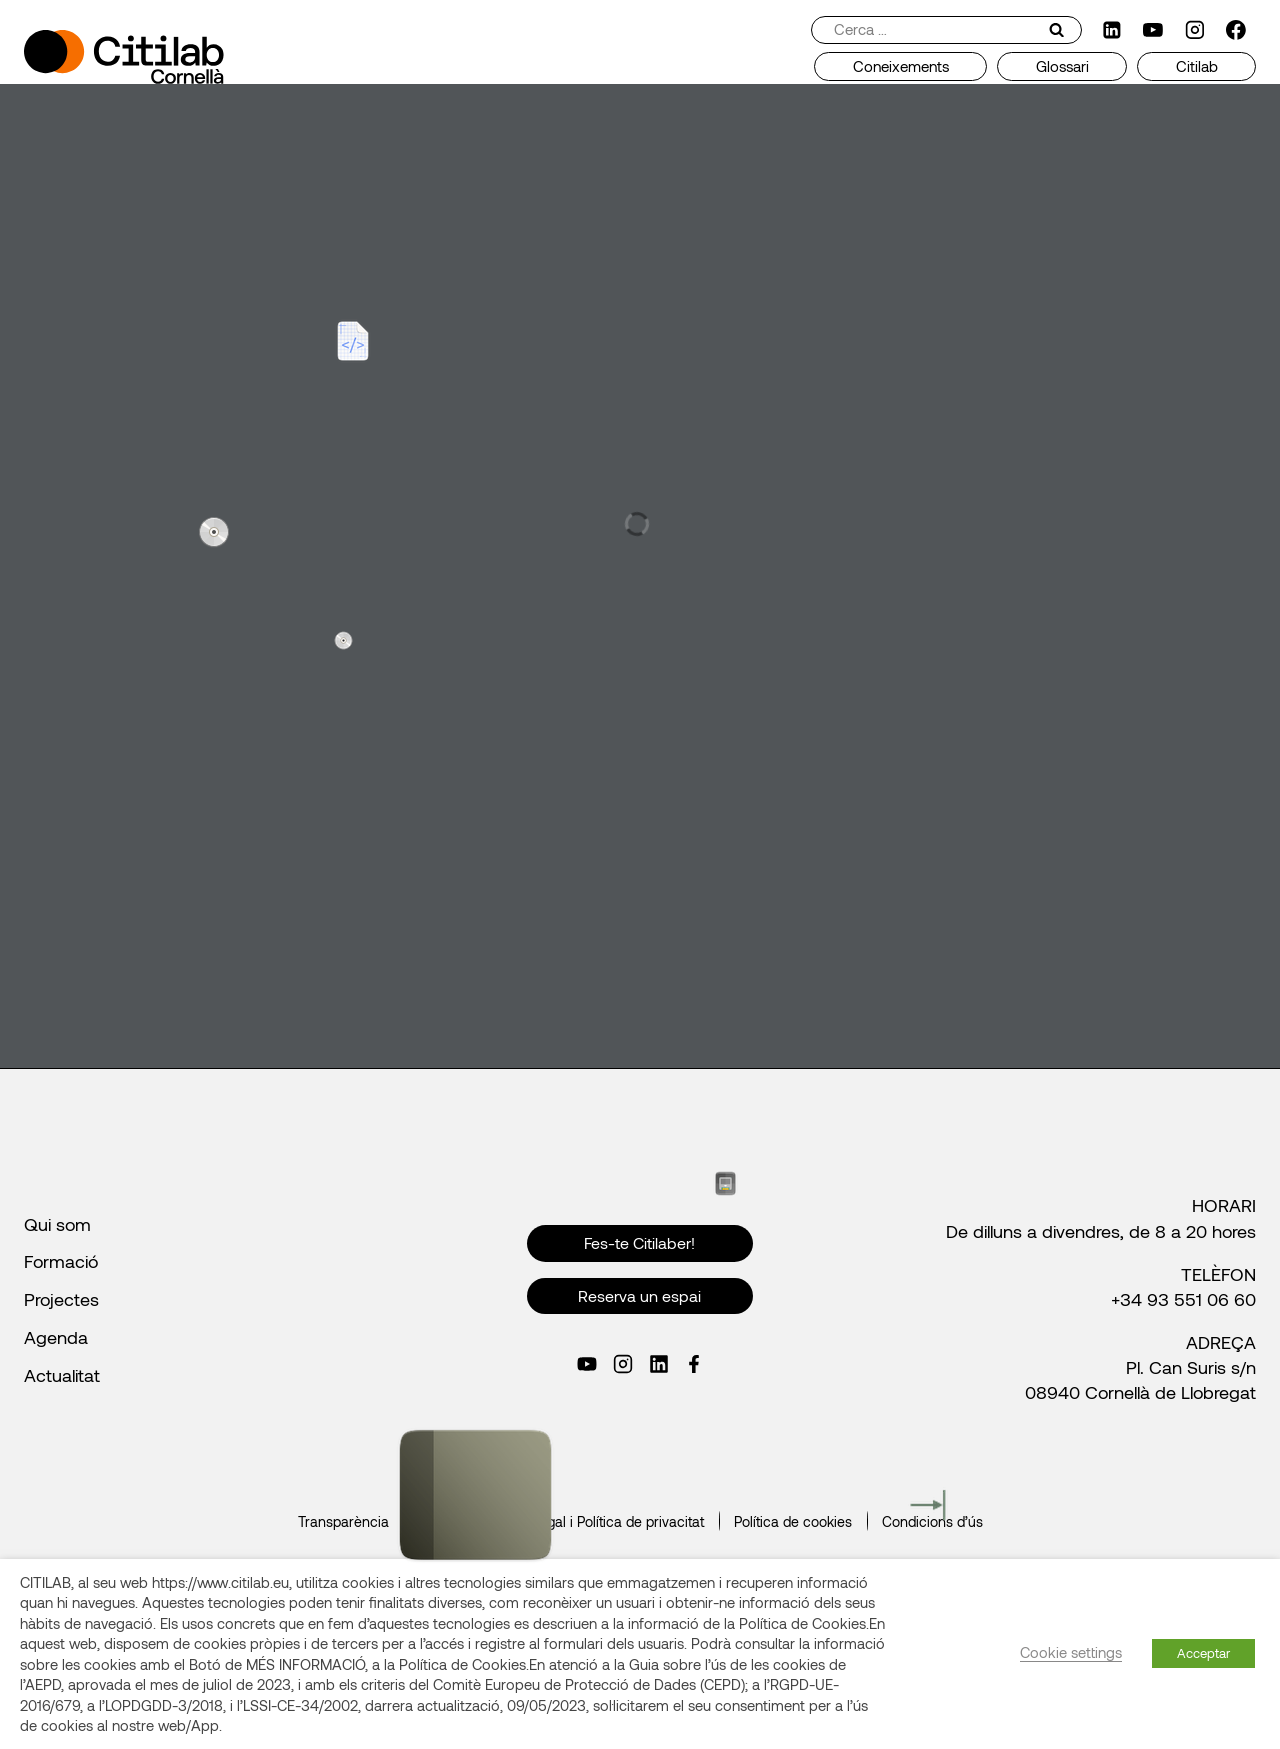 The width and height of the screenshot is (1280, 1749). I want to click on an html template file, so click(353, 341).